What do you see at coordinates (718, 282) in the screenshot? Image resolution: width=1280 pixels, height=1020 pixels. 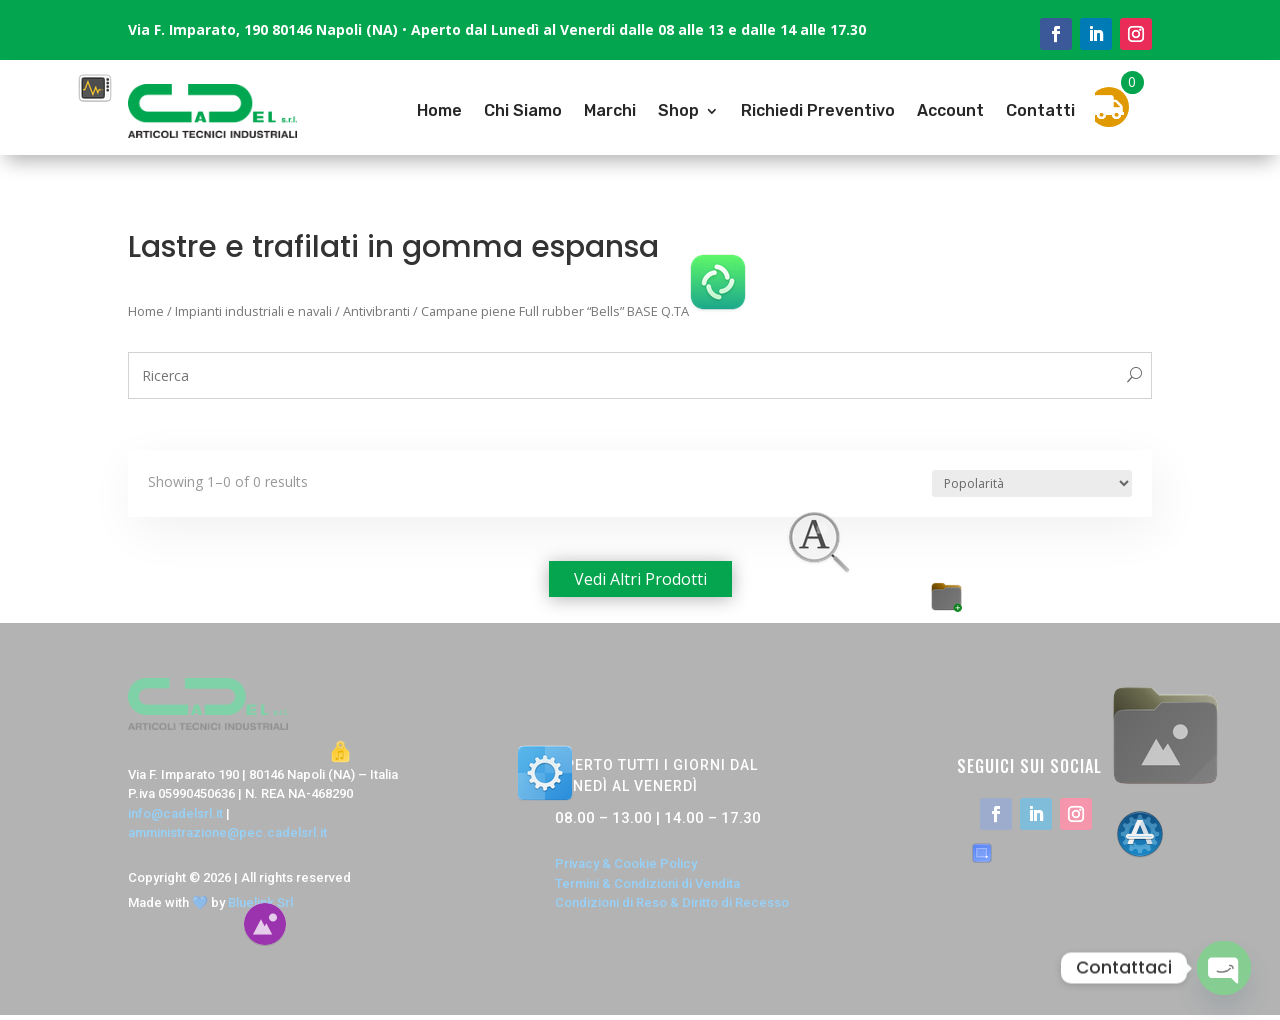 I see `open Element messaging app` at bounding box center [718, 282].